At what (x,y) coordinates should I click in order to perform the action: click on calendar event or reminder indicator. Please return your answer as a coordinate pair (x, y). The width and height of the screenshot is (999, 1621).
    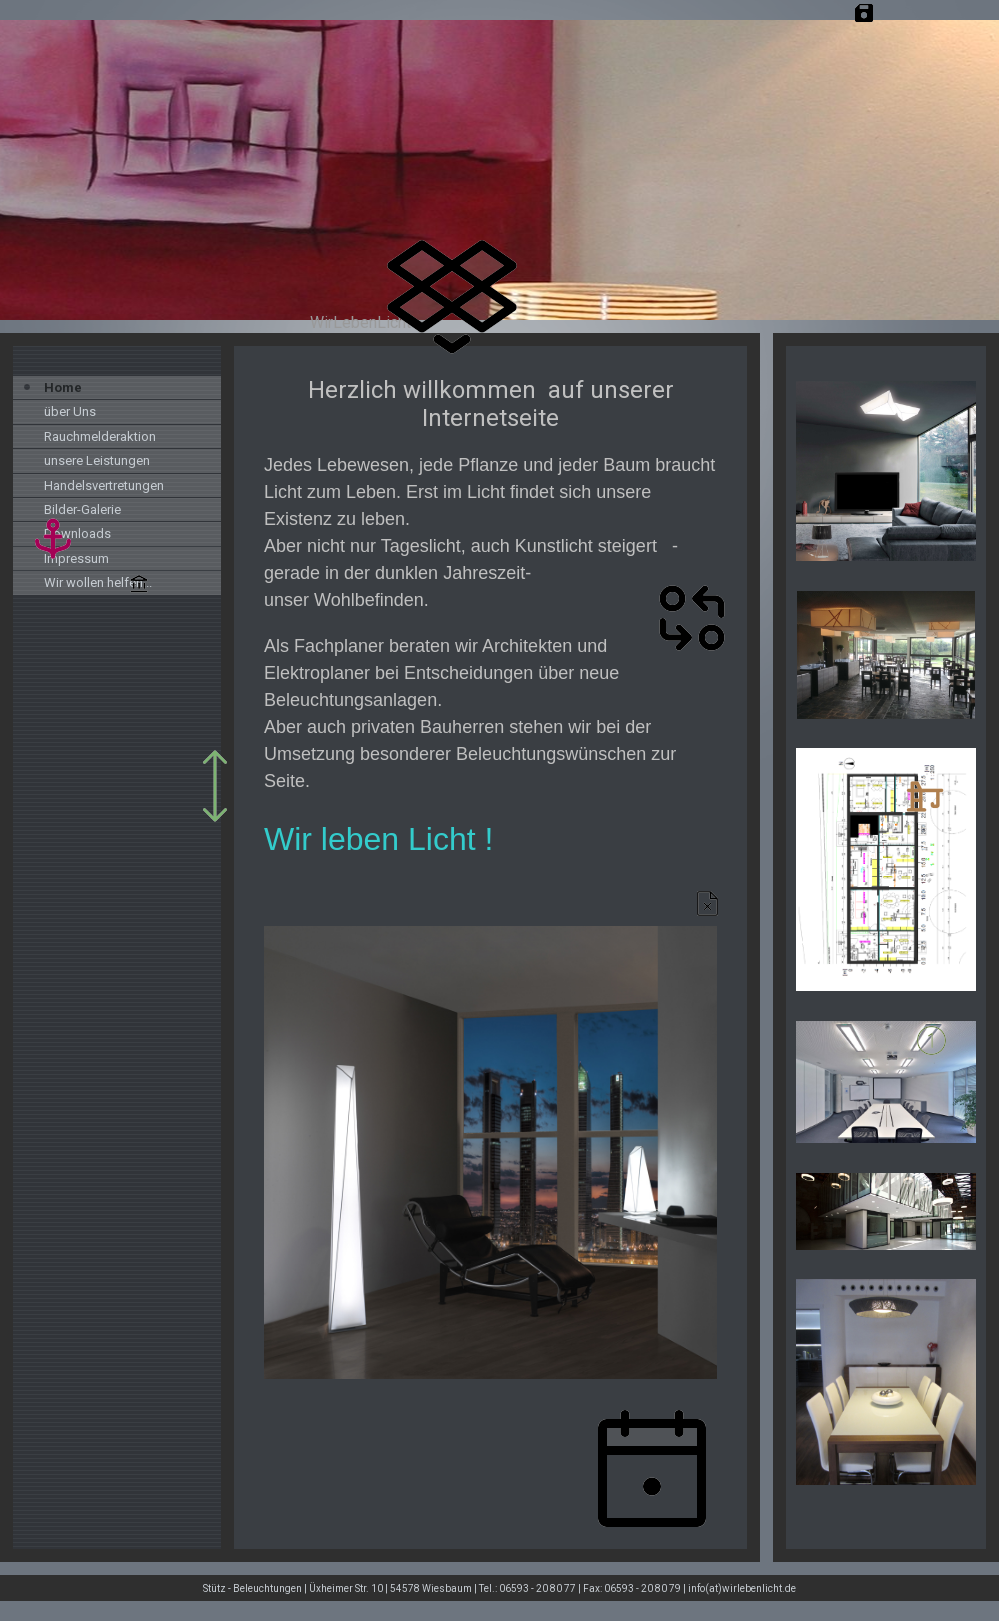
    Looking at the image, I should click on (652, 1473).